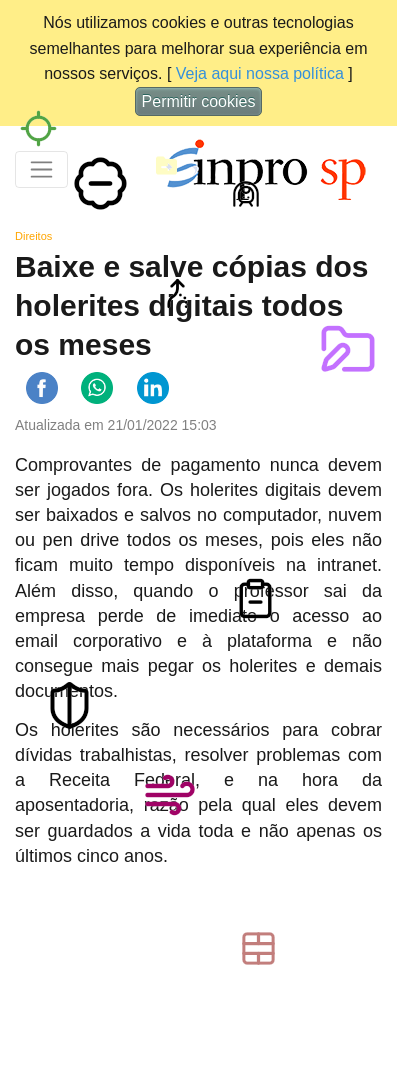  What do you see at coordinates (166, 165) in the screenshot?
I see `access a linked submodule or external repository` at bounding box center [166, 165].